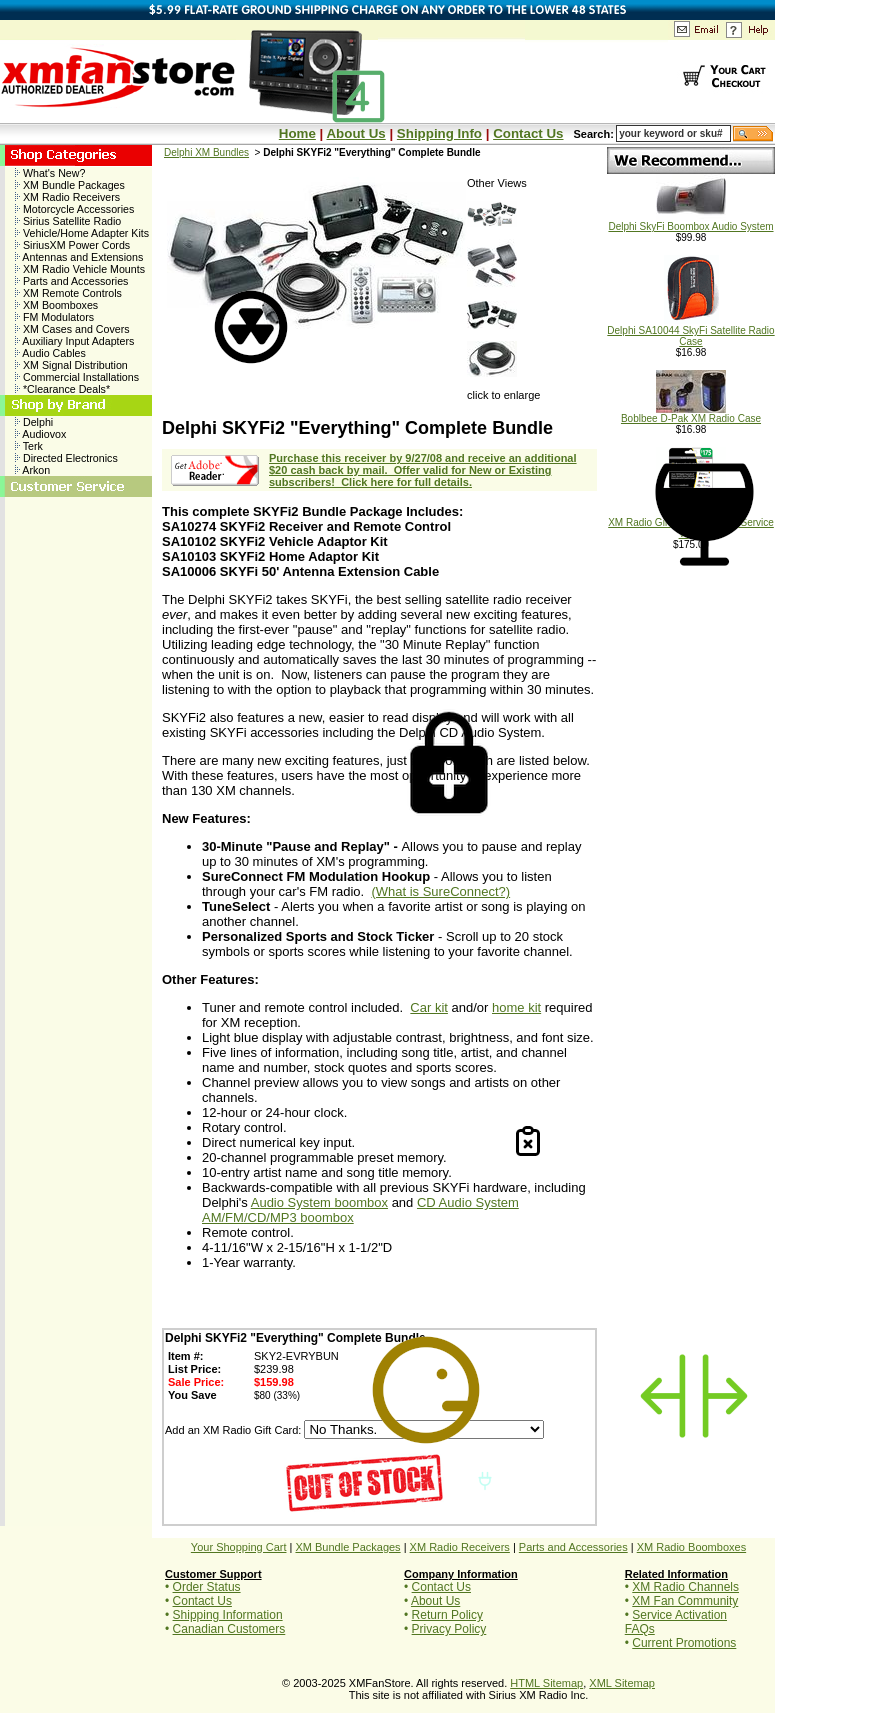 This screenshot has width=874, height=1713. I want to click on split view horizontally, so click(694, 1396).